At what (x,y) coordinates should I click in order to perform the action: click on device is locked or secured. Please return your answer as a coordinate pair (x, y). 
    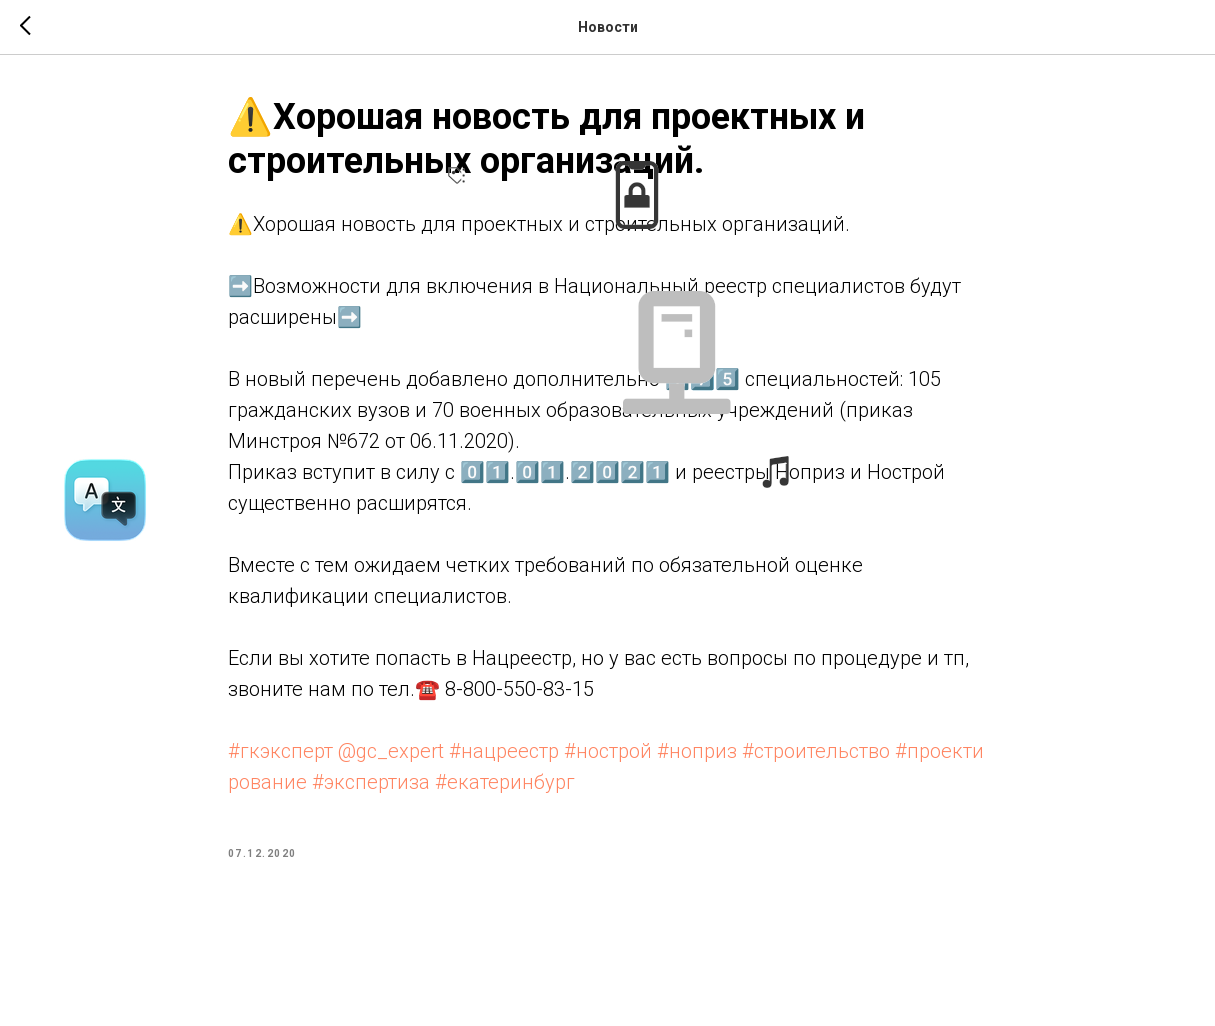
    Looking at the image, I should click on (637, 195).